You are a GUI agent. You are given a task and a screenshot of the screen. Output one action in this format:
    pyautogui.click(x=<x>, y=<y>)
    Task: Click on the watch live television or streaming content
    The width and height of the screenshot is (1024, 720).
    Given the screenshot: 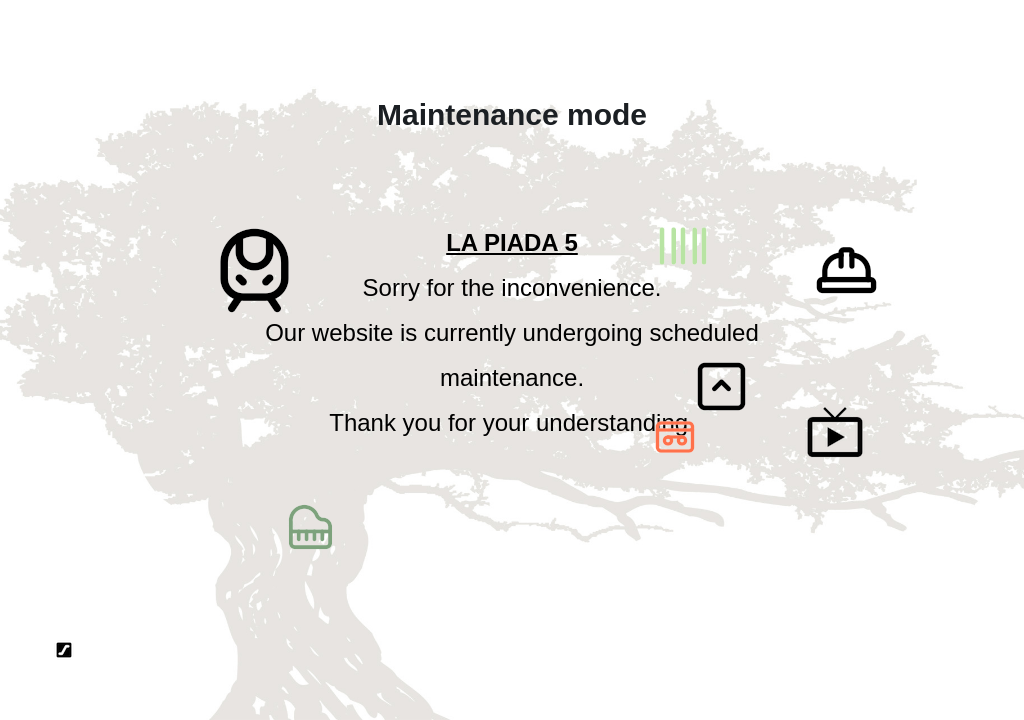 What is the action you would take?
    pyautogui.click(x=835, y=432)
    